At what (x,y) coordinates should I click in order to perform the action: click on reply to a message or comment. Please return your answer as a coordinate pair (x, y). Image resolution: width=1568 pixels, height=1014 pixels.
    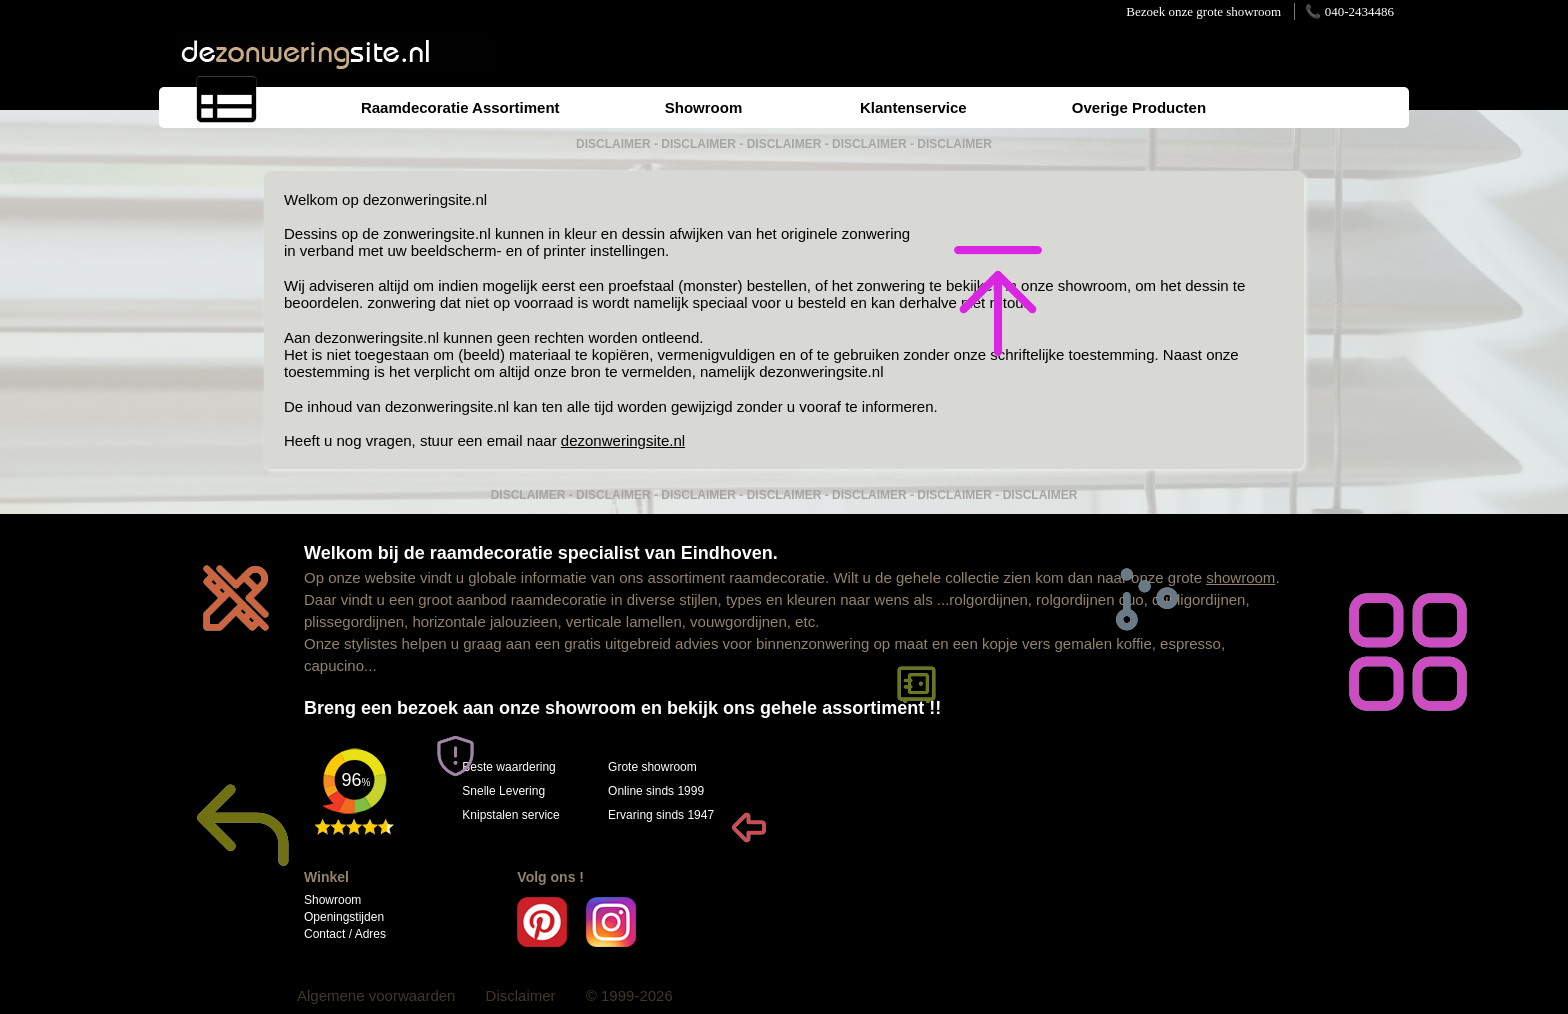
    Looking at the image, I should click on (242, 826).